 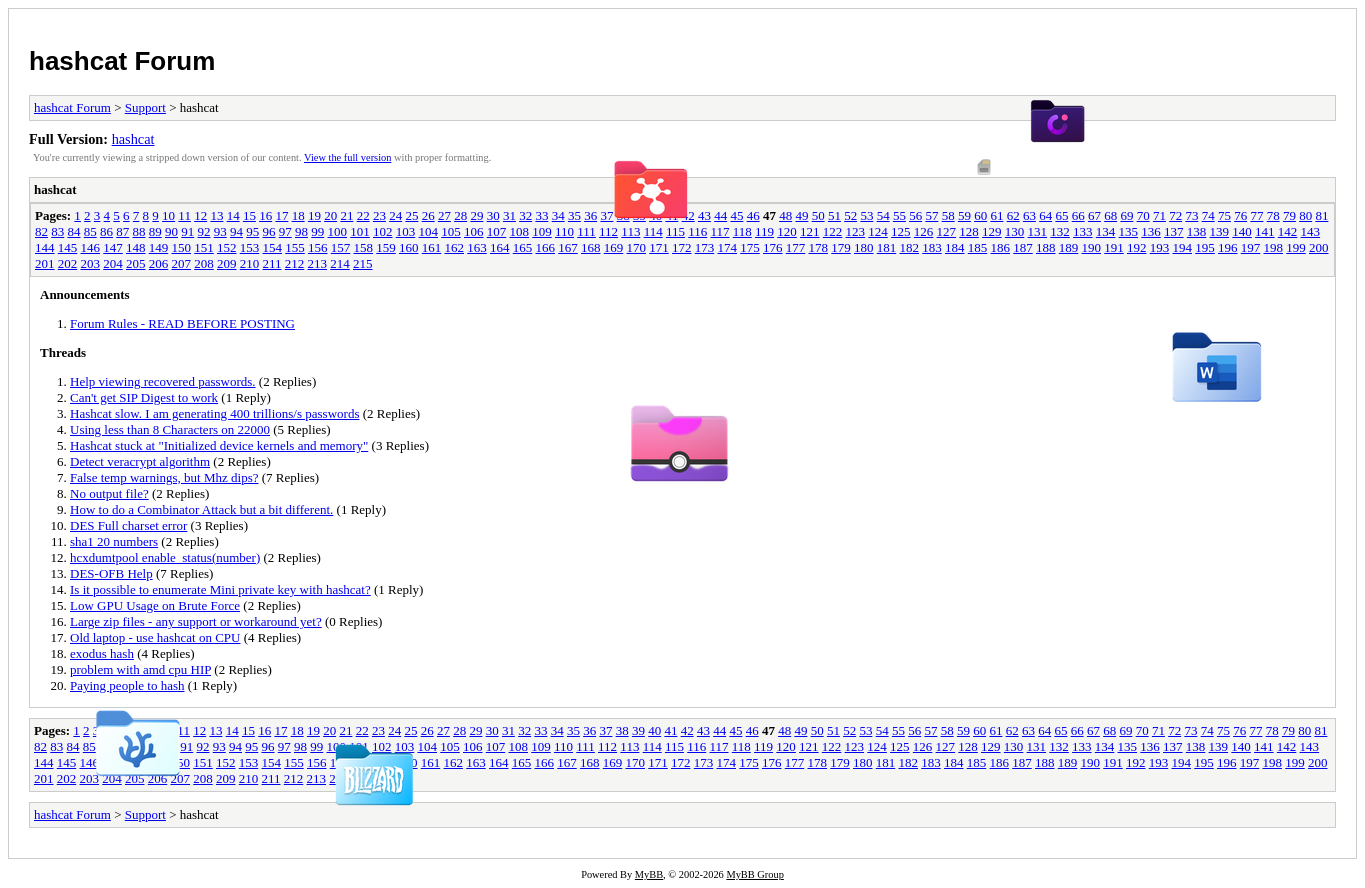 What do you see at coordinates (984, 167) in the screenshot?
I see `indicates a connected USB flash drive or removable storage` at bounding box center [984, 167].